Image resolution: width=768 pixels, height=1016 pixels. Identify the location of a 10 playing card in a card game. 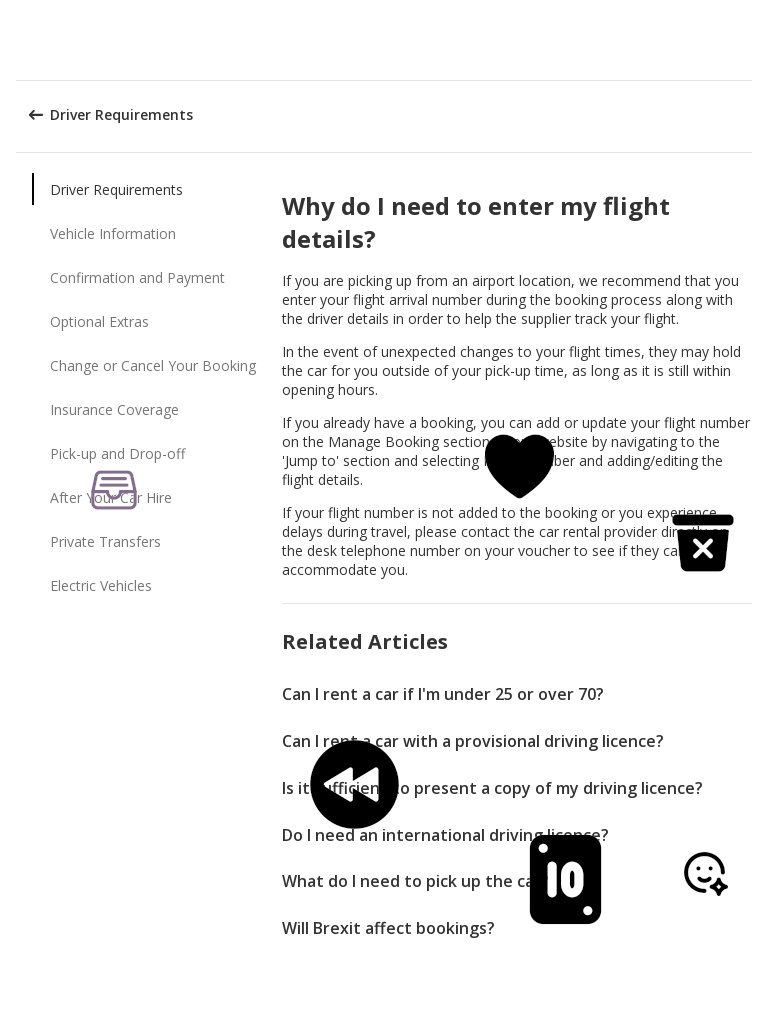
(565, 879).